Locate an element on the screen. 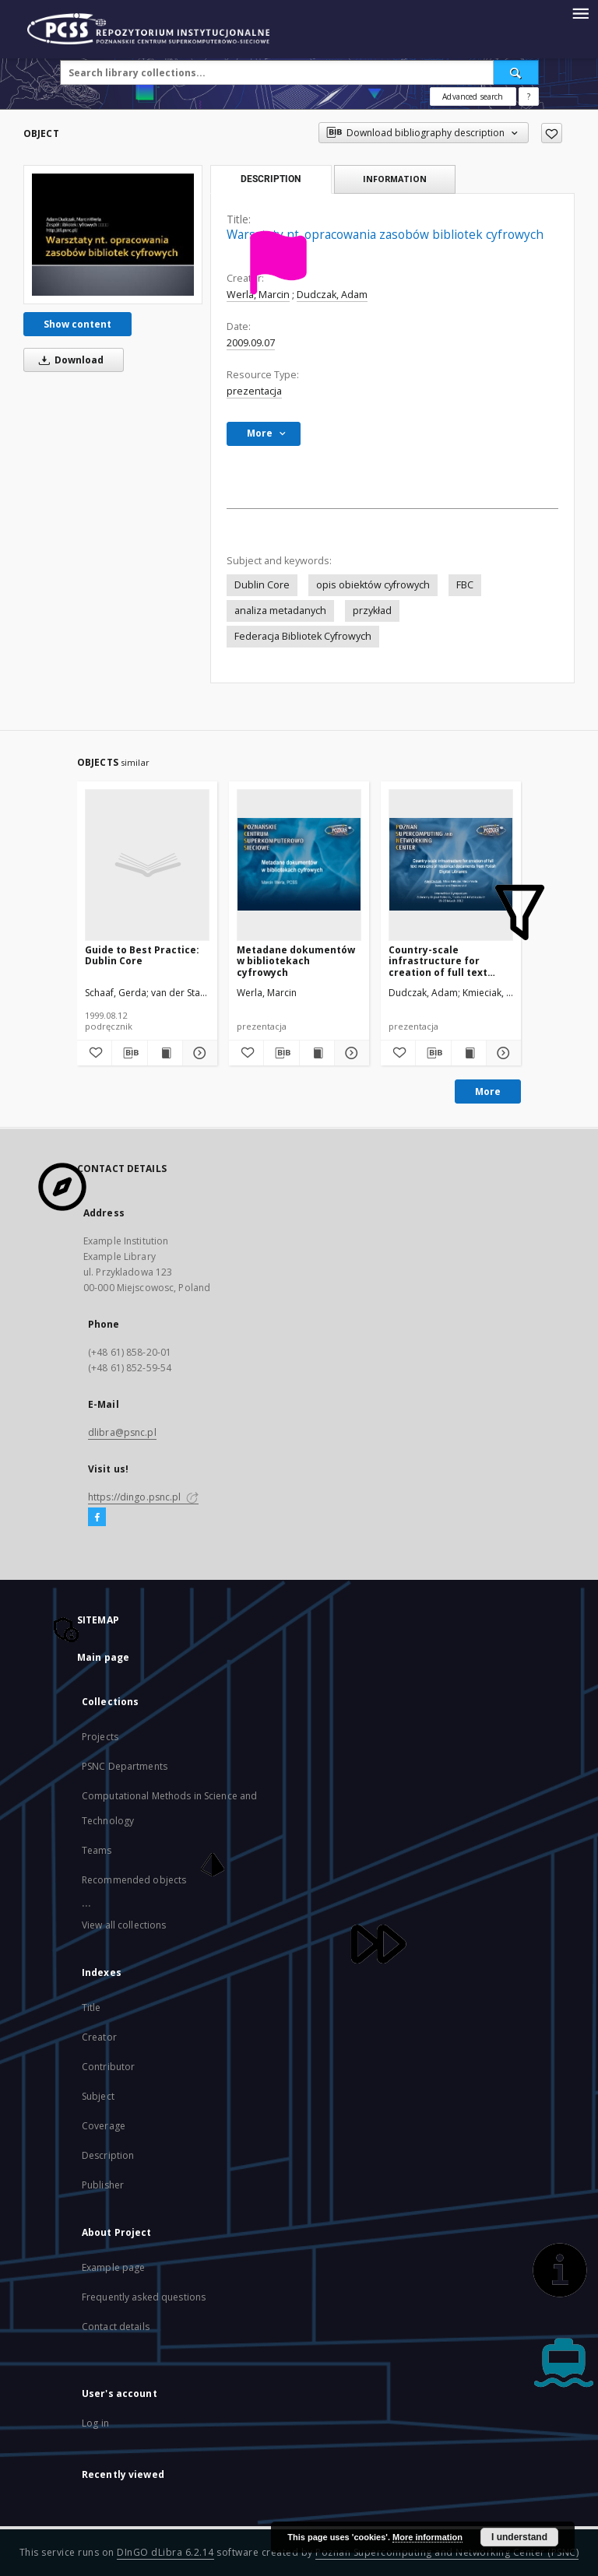 The width and height of the screenshot is (598, 2576). ferry or boat transportation option is located at coordinates (564, 2363).